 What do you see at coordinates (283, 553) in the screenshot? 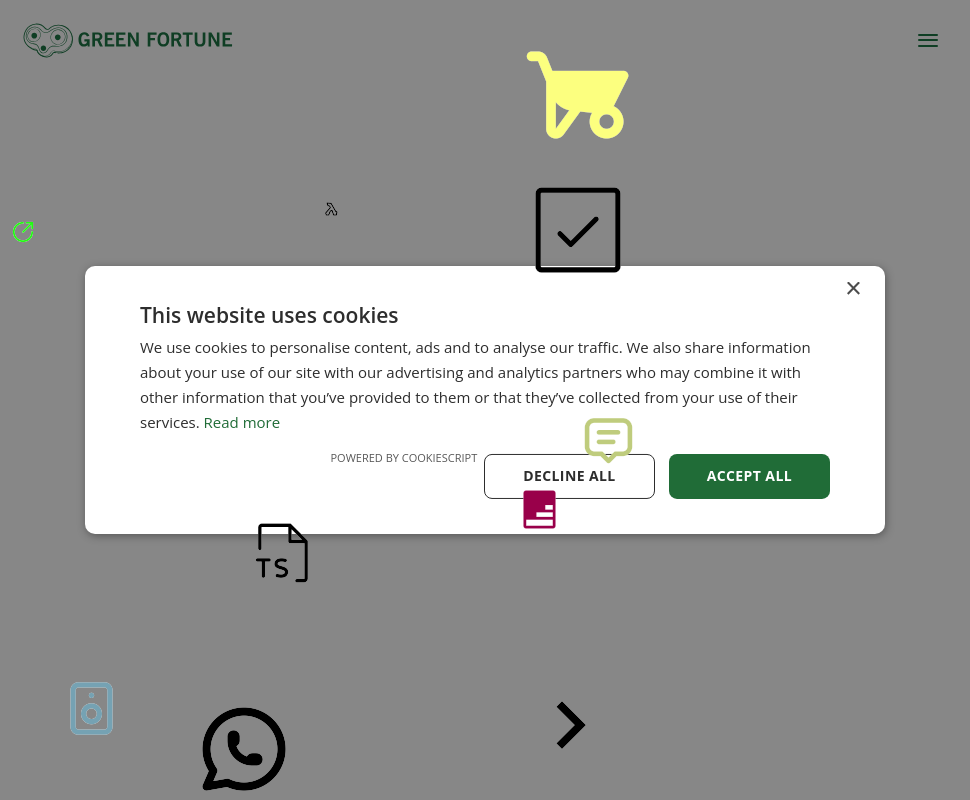
I see `a TypeScript file` at bounding box center [283, 553].